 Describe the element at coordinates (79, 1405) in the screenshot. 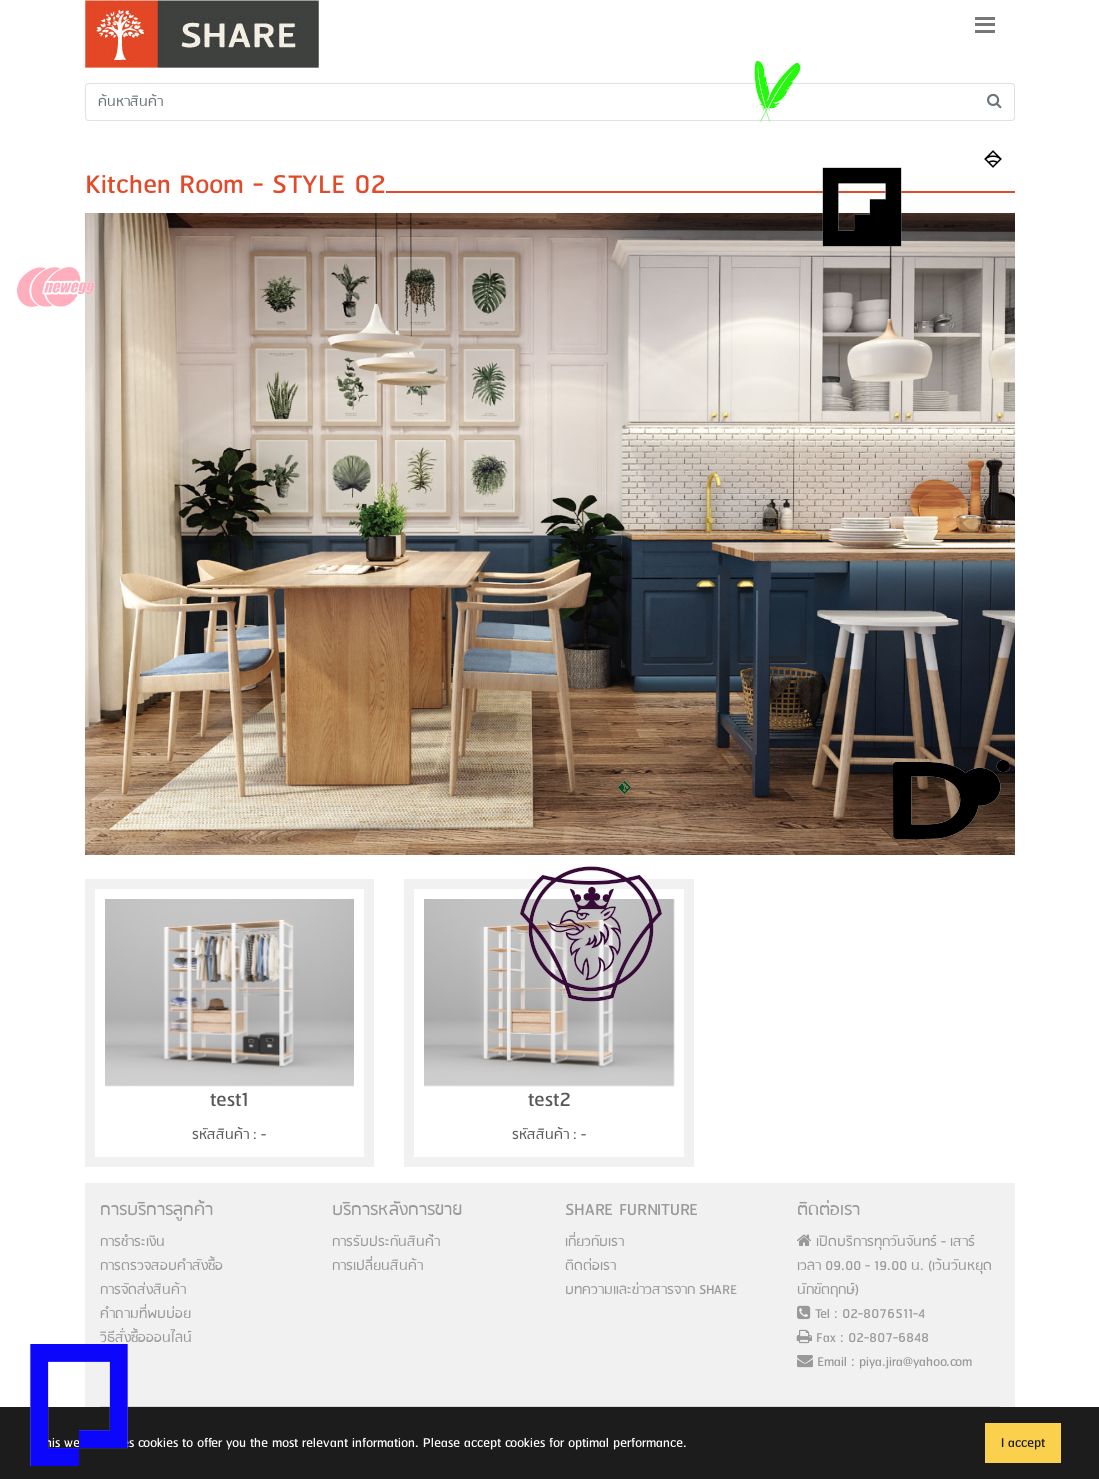

I see `pagekit CMS logo` at that location.